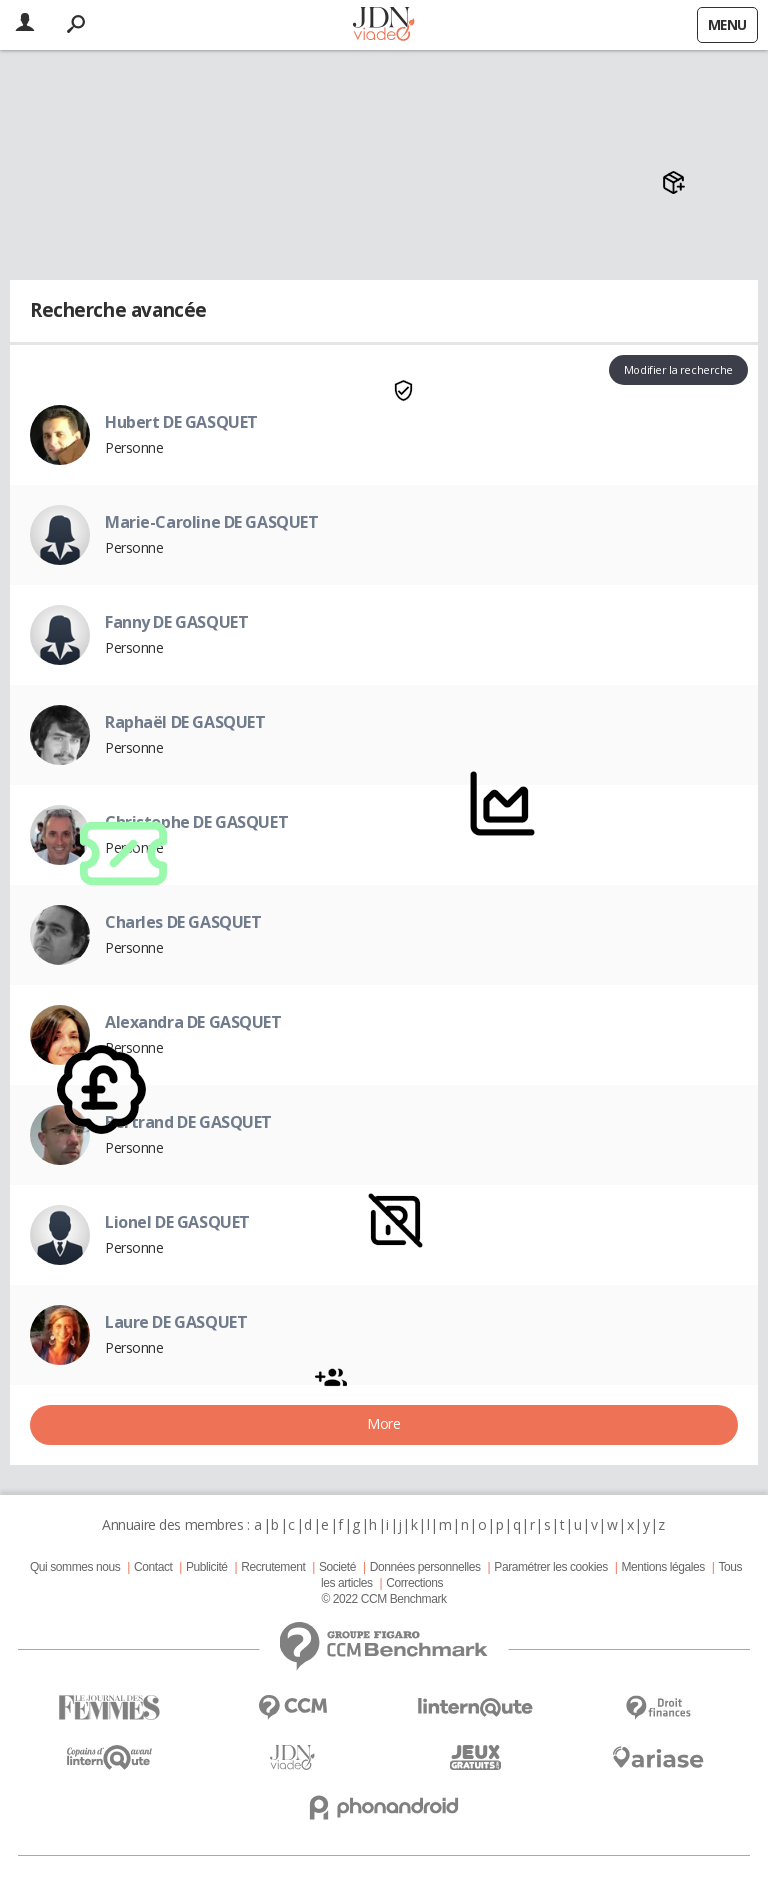  I want to click on invalid or cancelled ticket, so click(123, 853).